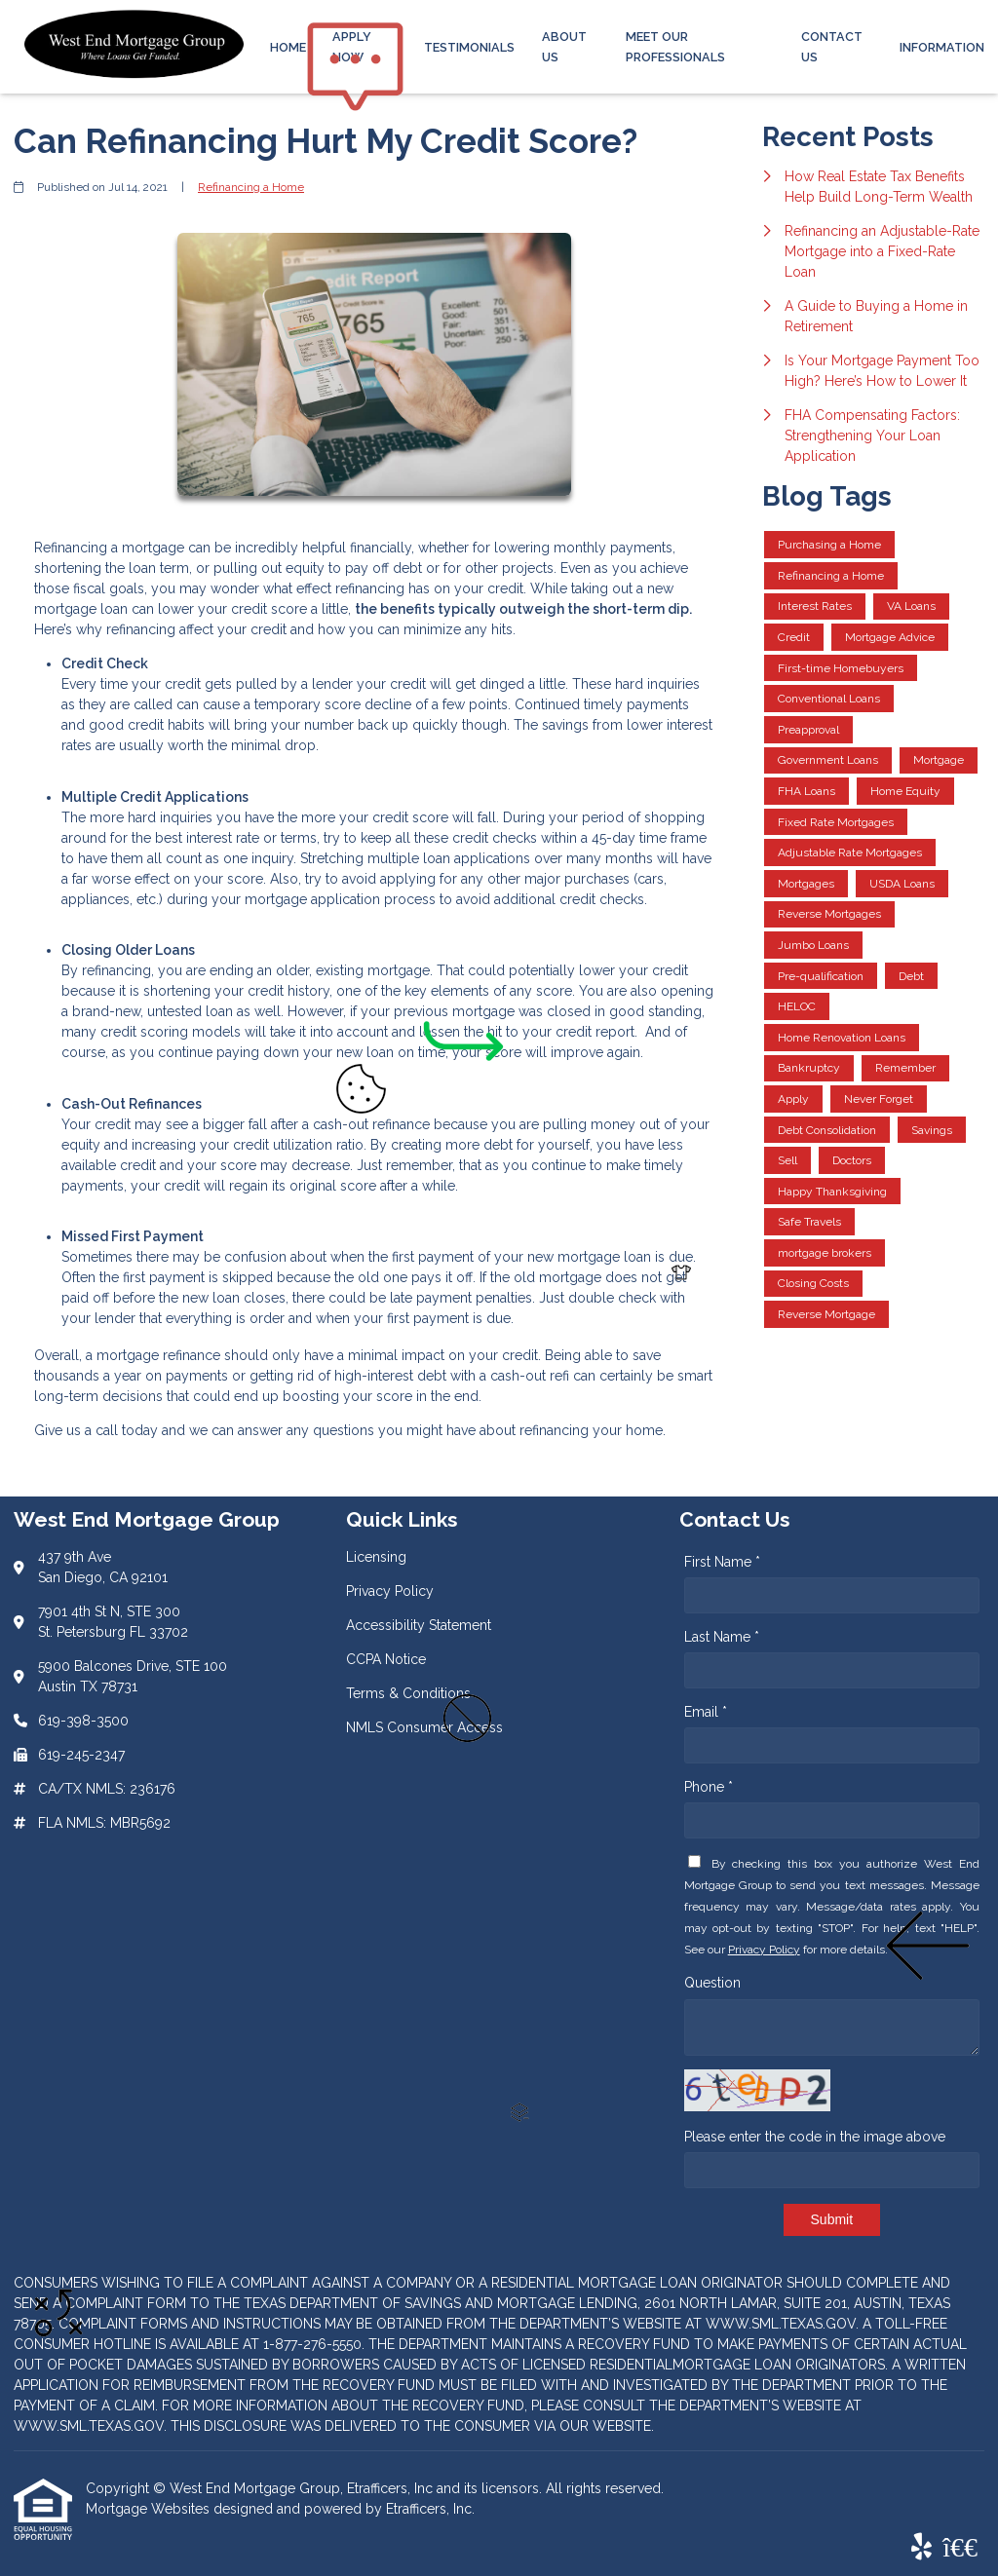  Describe the element at coordinates (519, 2112) in the screenshot. I see `remove a layer from the stack` at that location.